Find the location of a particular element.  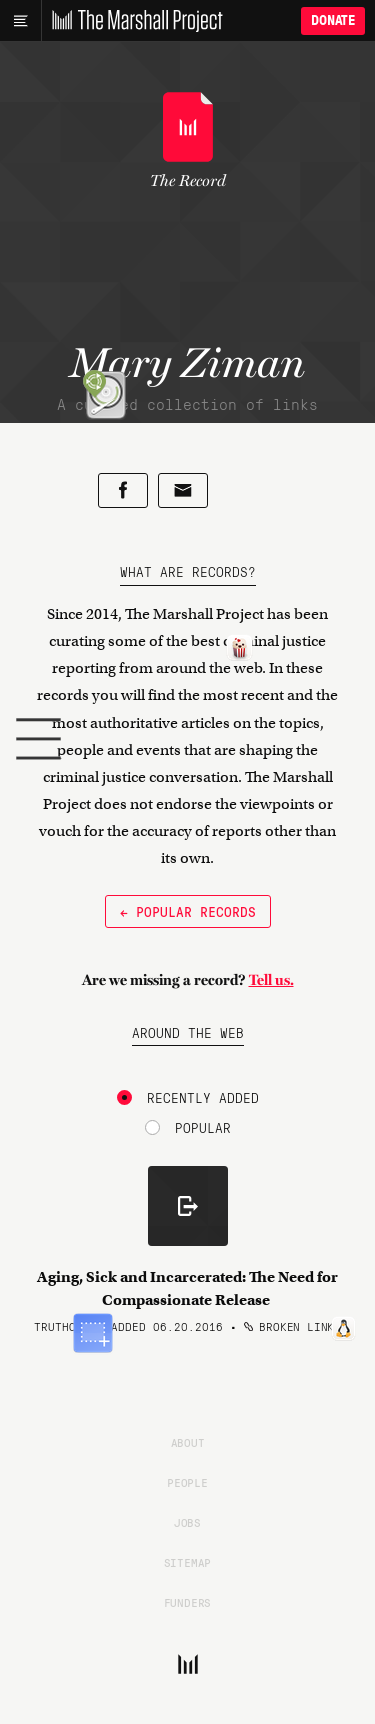

open popcorn time streaming app is located at coordinates (239, 647).